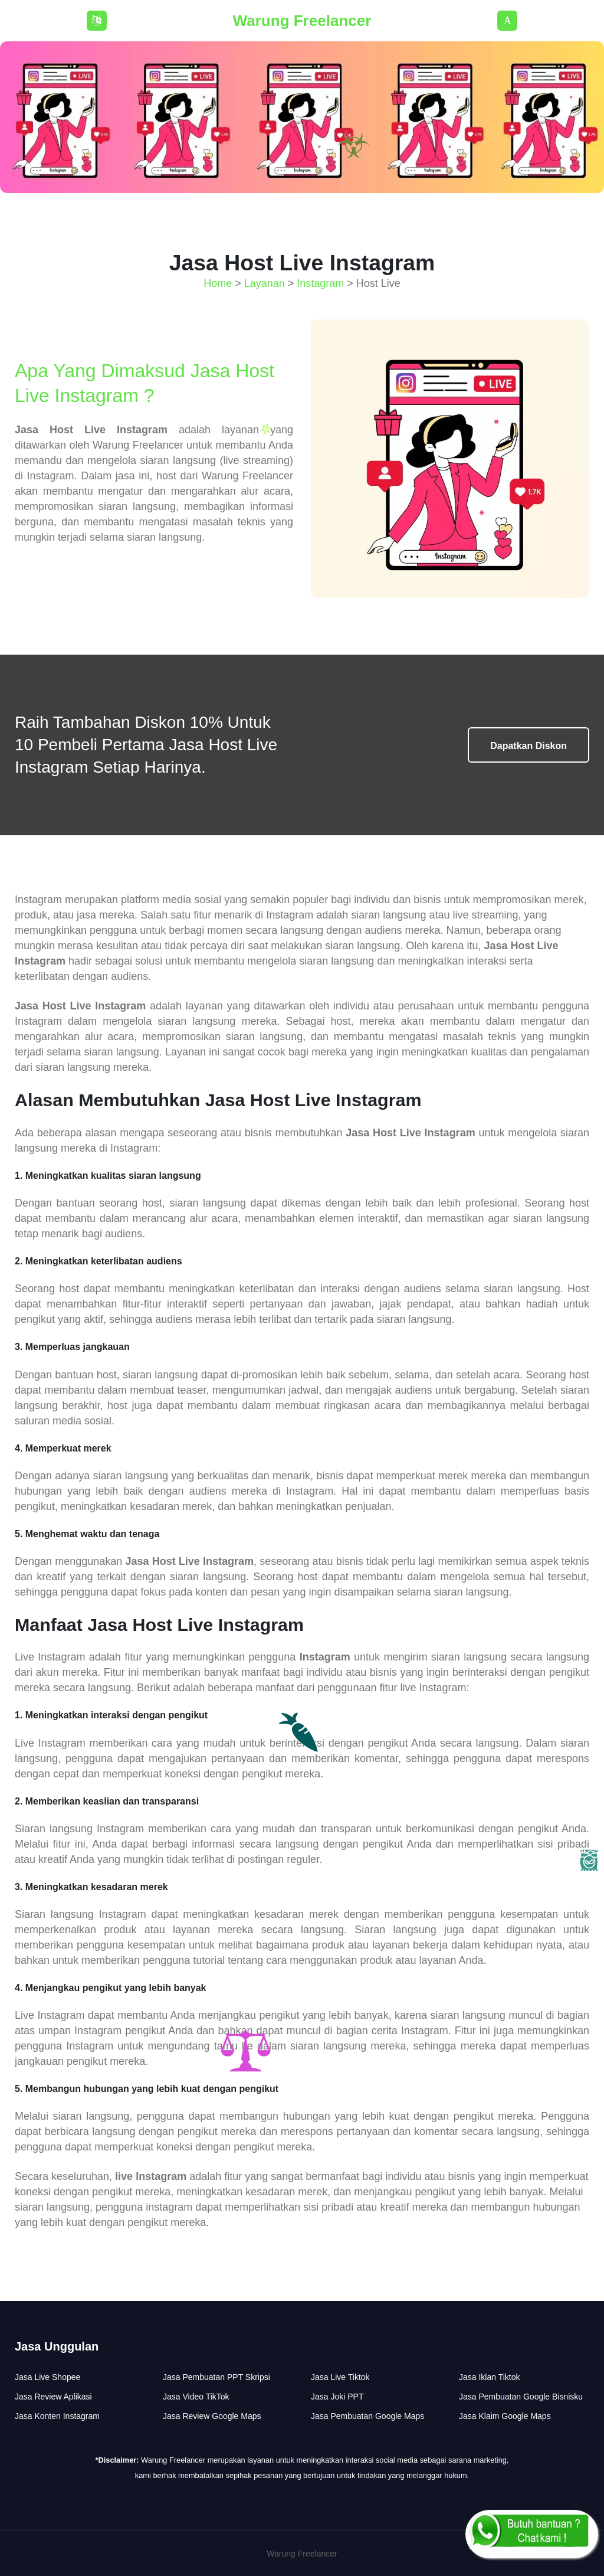 Image resolution: width=604 pixels, height=2576 pixels. What do you see at coordinates (266, 429) in the screenshot?
I see `indicates a frozen or cold status effect in gameplay` at bounding box center [266, 429].